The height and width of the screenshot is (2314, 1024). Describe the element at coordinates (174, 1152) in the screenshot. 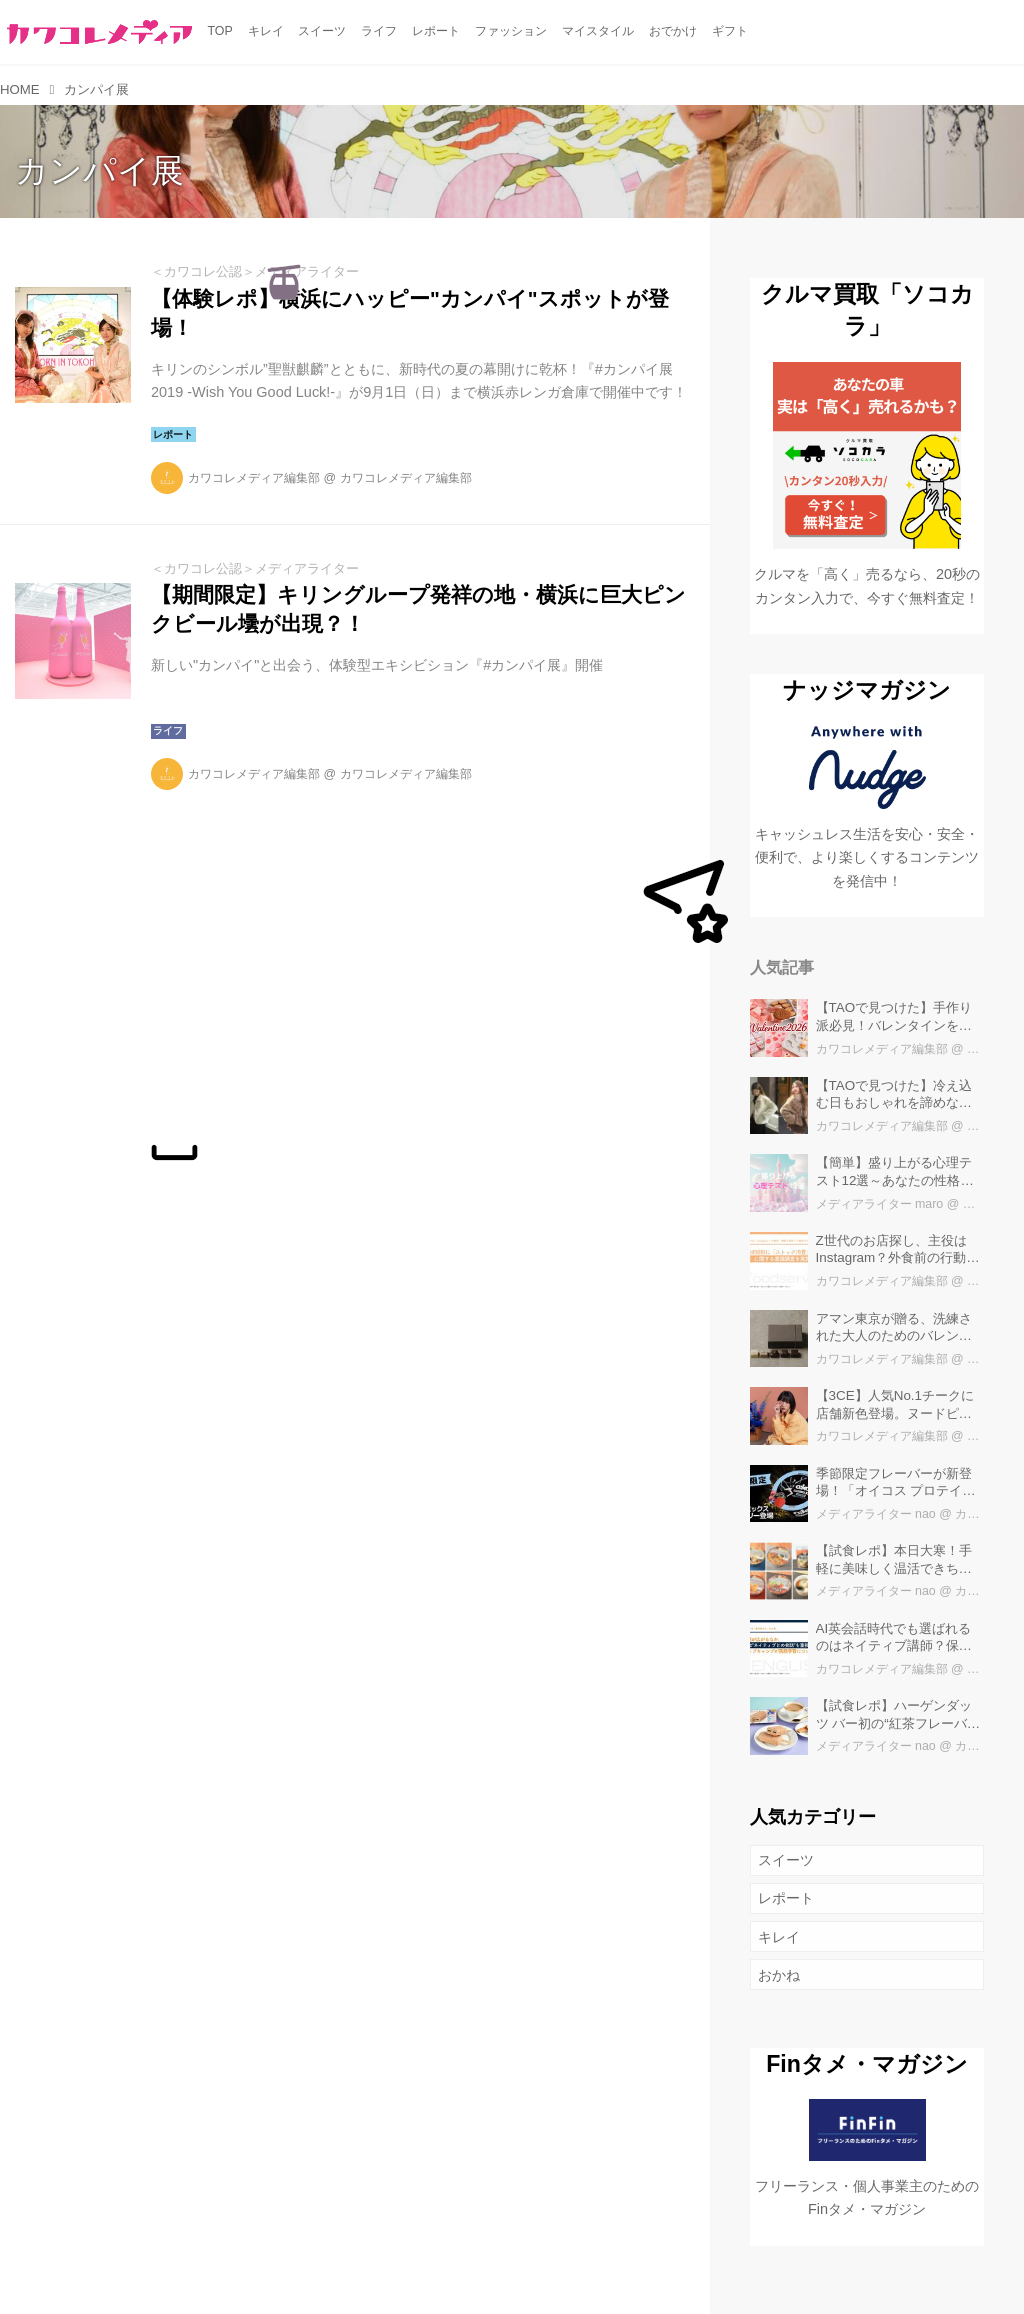

I see `insert a space character` at that location.